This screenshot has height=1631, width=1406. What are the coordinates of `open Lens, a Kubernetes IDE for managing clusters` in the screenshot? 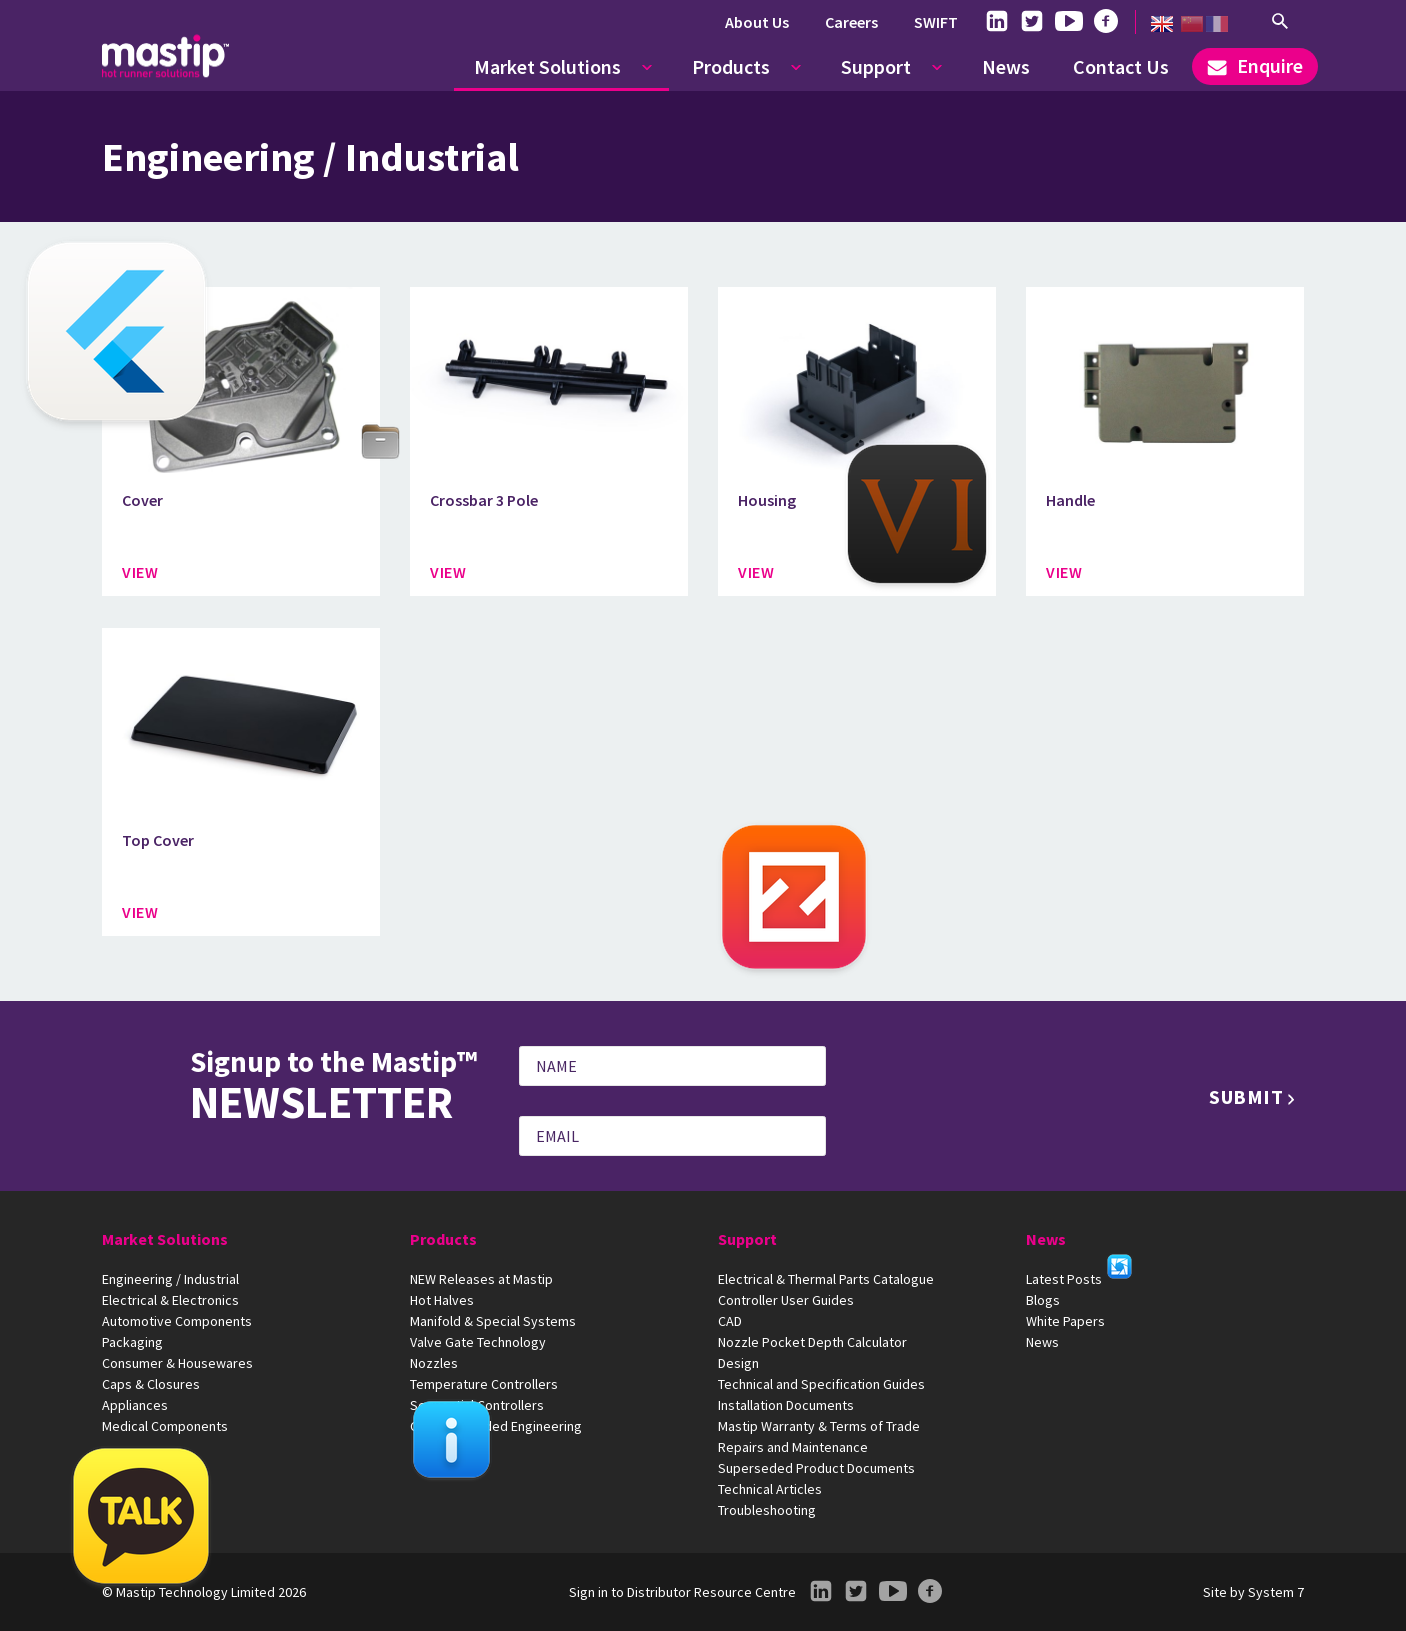 It's located at (1119, 1266).